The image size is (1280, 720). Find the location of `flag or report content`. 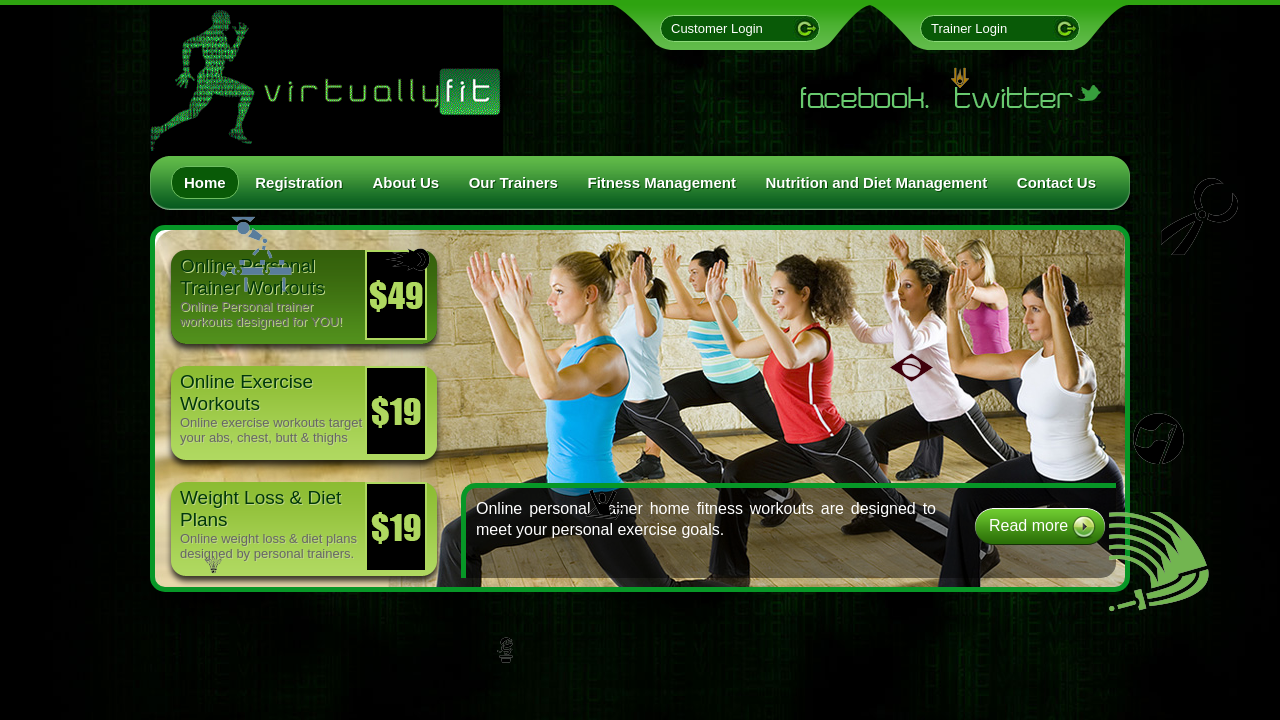

flag or report content is located at coordinates (1158, 438).